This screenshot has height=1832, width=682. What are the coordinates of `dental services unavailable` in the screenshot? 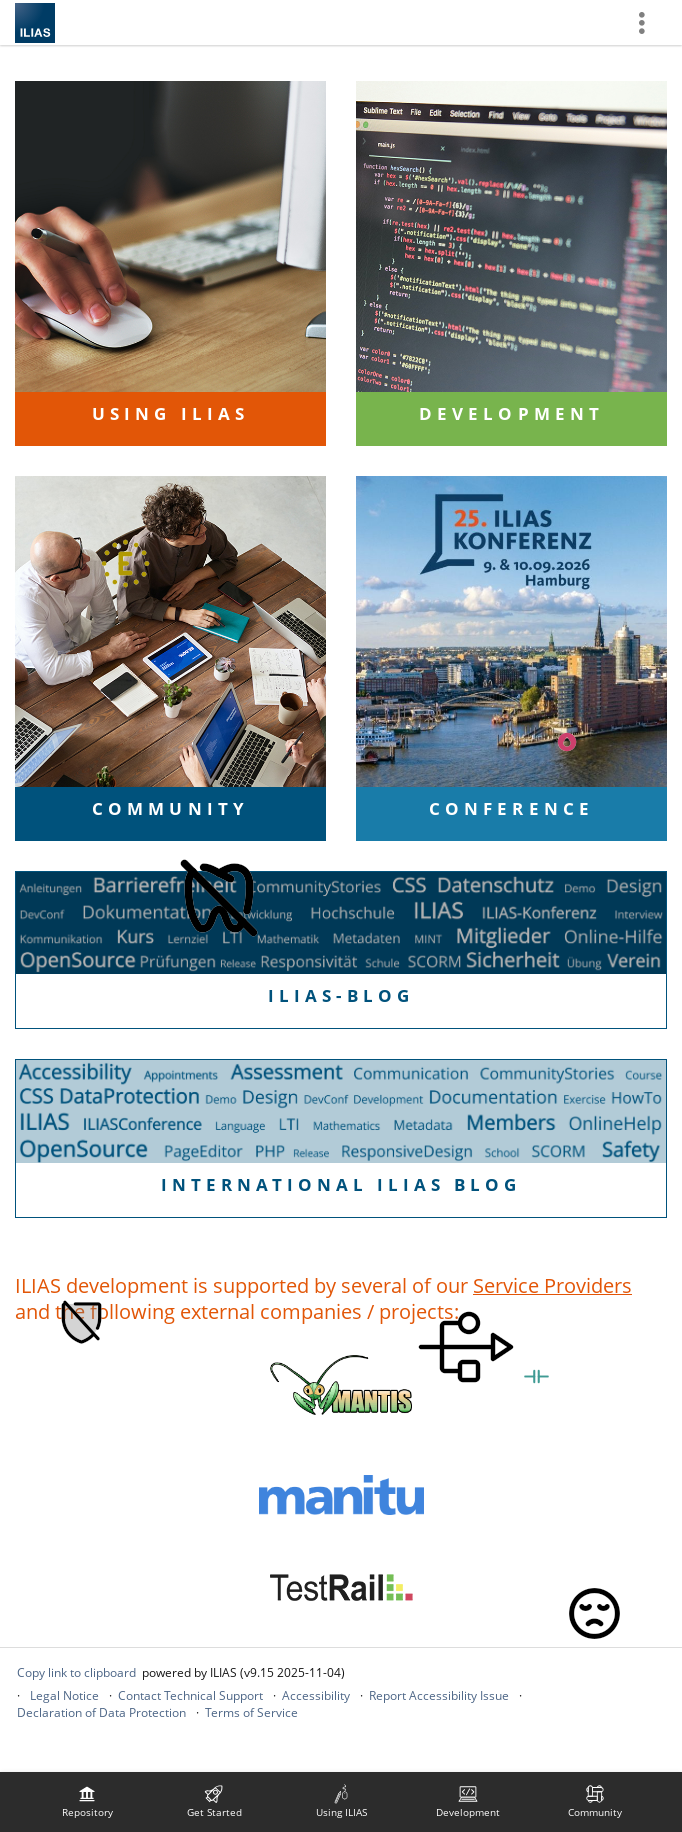 It's located at (219, 898).